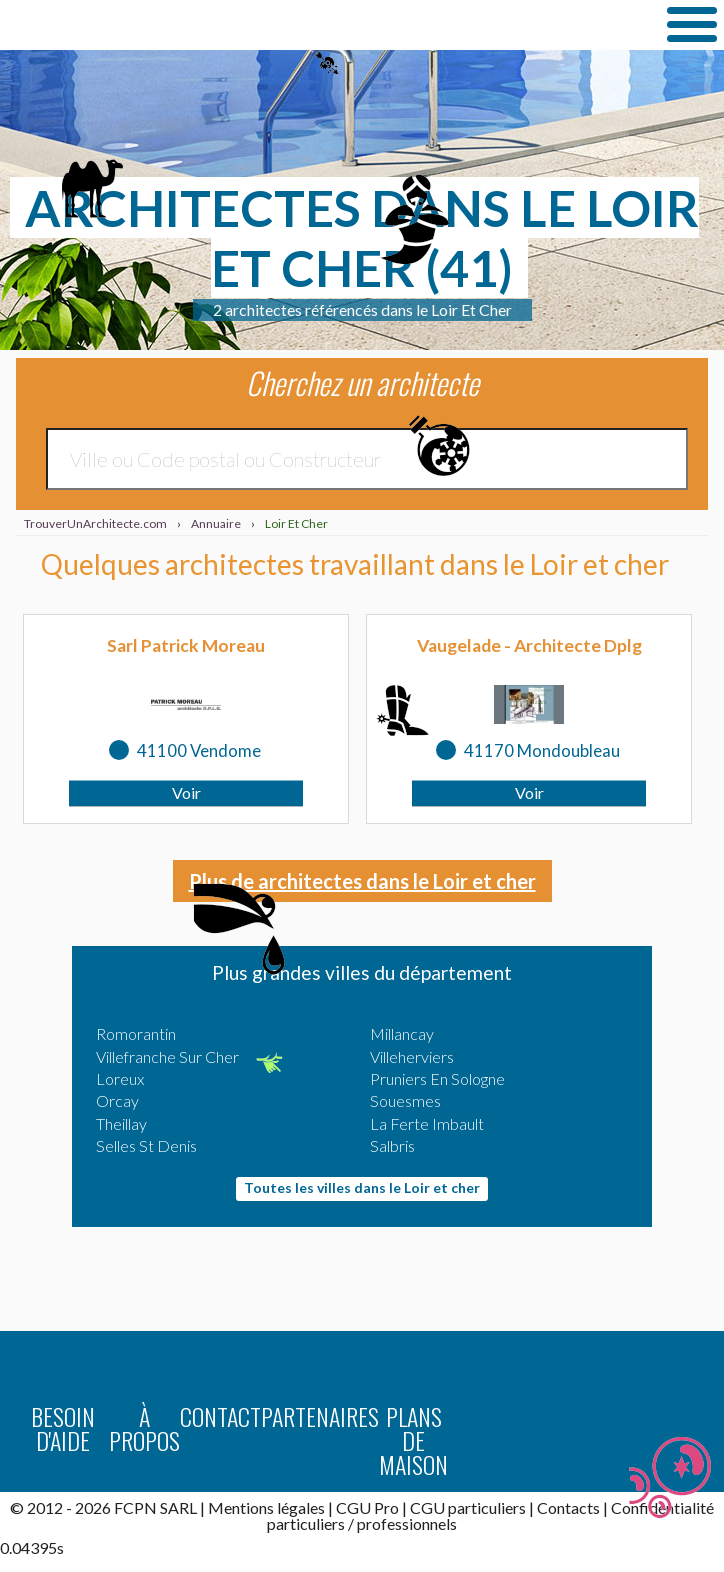  I want to click on summon or interact with a djinn character, so click(417, 220).